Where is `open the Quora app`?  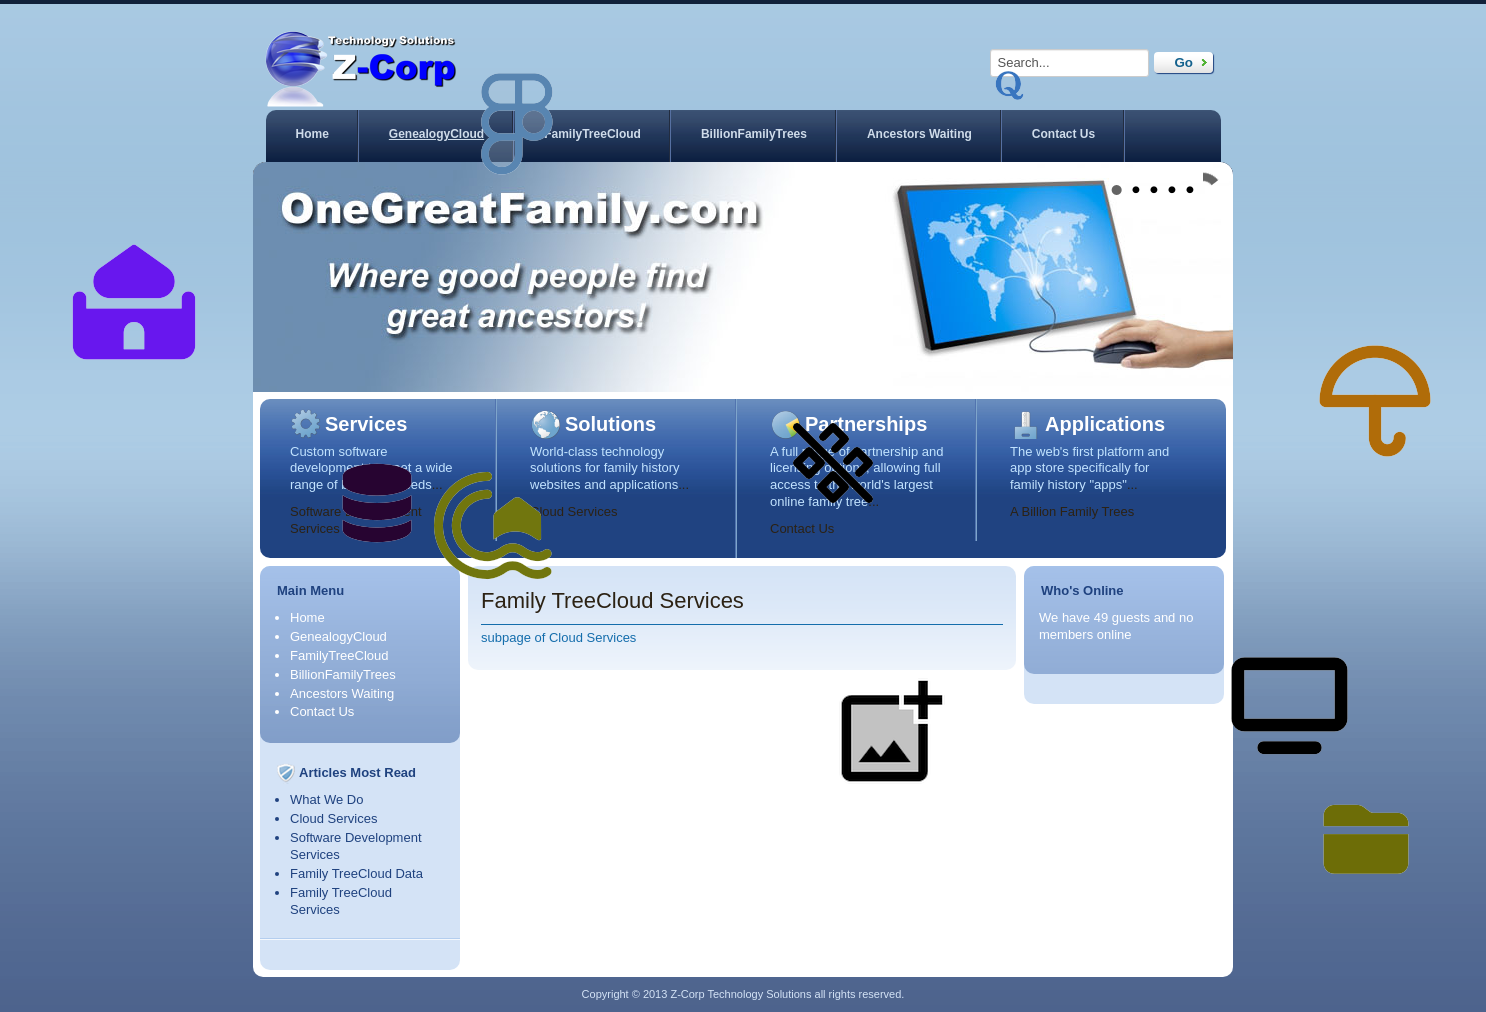 open the Quora app is located at coordinates (1009, 85).